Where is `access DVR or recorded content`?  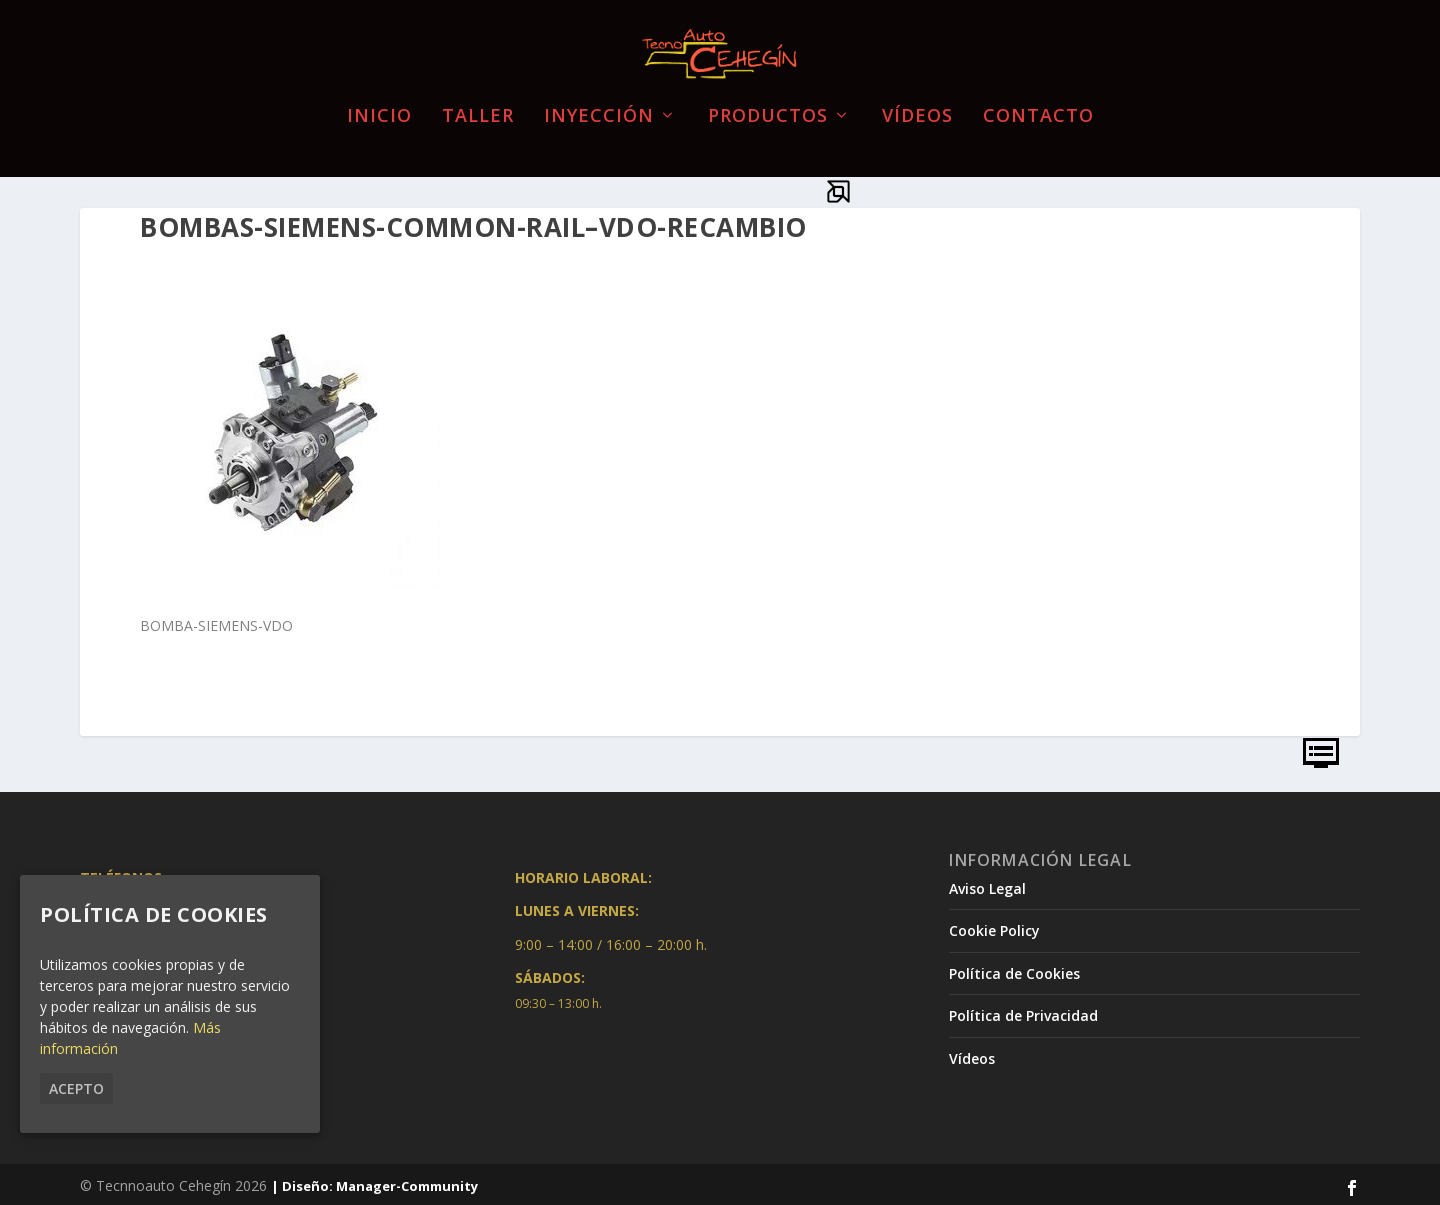
access DVR or recorded content is located at coordinates (1321, 753).